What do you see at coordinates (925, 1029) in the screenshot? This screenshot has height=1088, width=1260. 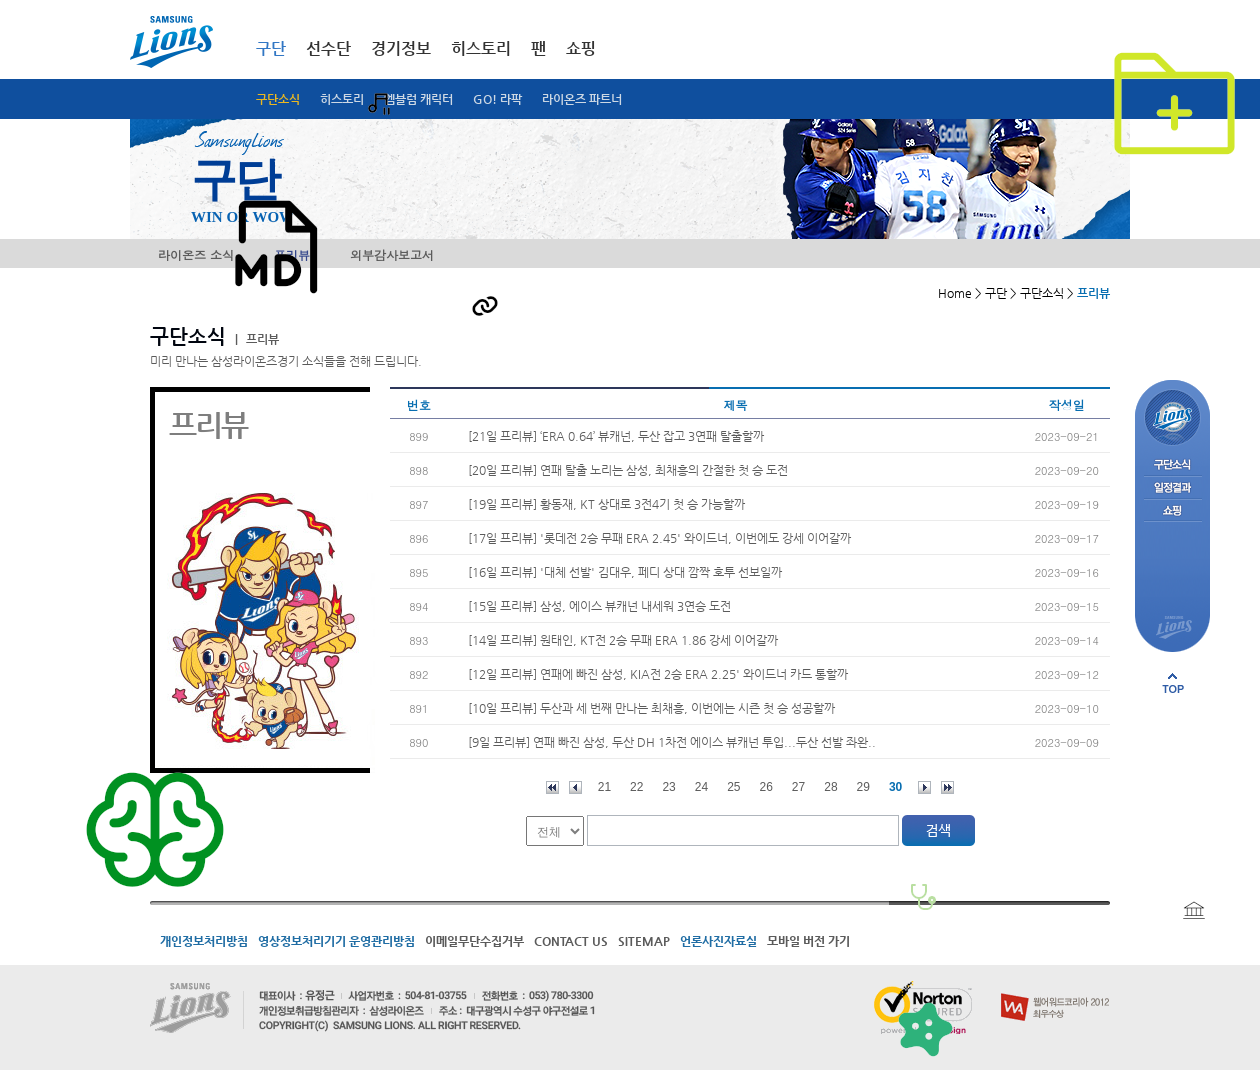 I see `indicates a disease or infection status` at bounding box center [925, 1029].